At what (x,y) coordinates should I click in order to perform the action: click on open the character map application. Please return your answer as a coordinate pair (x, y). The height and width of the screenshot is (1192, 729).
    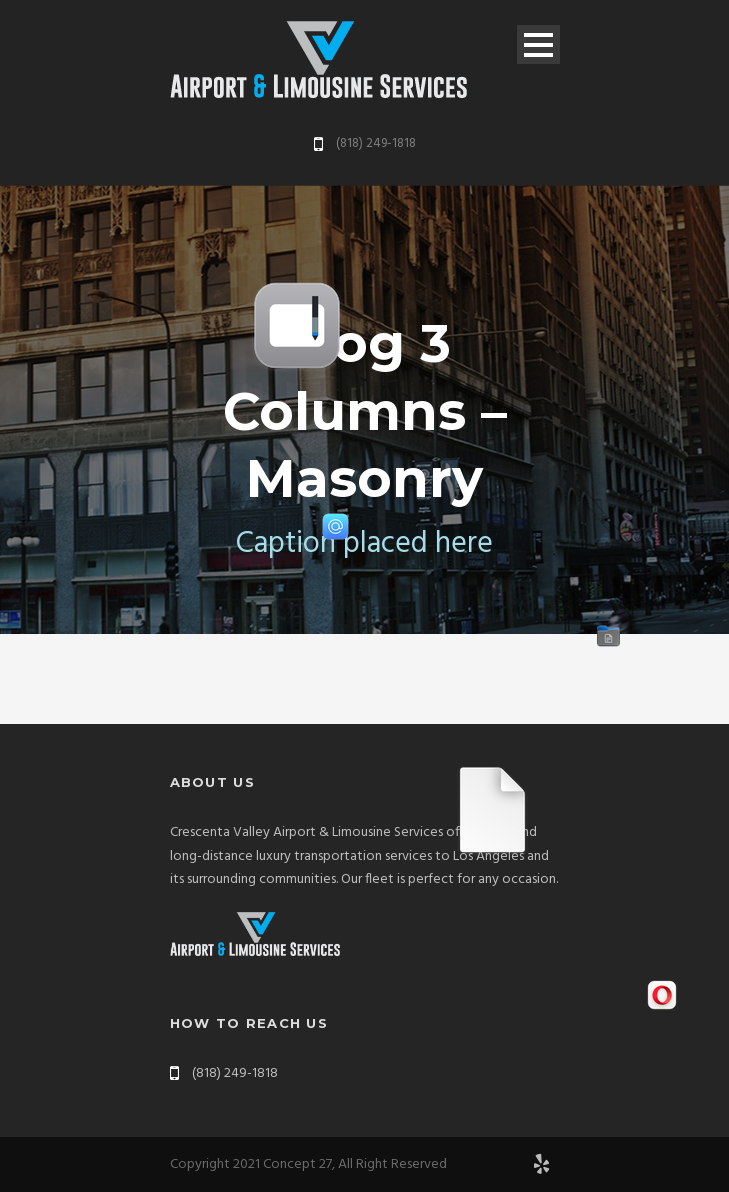
    Looking at the image, I should click on (335, 526).